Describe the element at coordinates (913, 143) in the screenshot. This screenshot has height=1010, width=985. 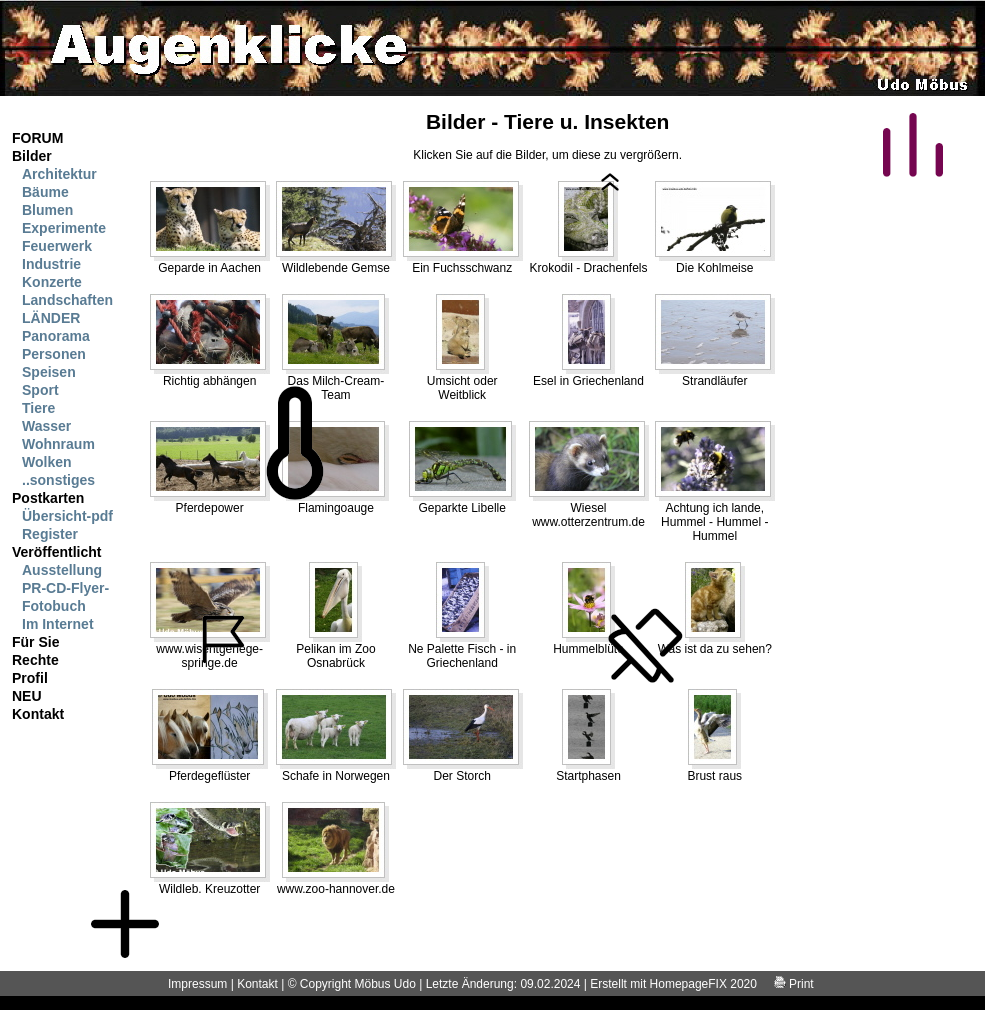
I see `view analytics or statistics` at that location.